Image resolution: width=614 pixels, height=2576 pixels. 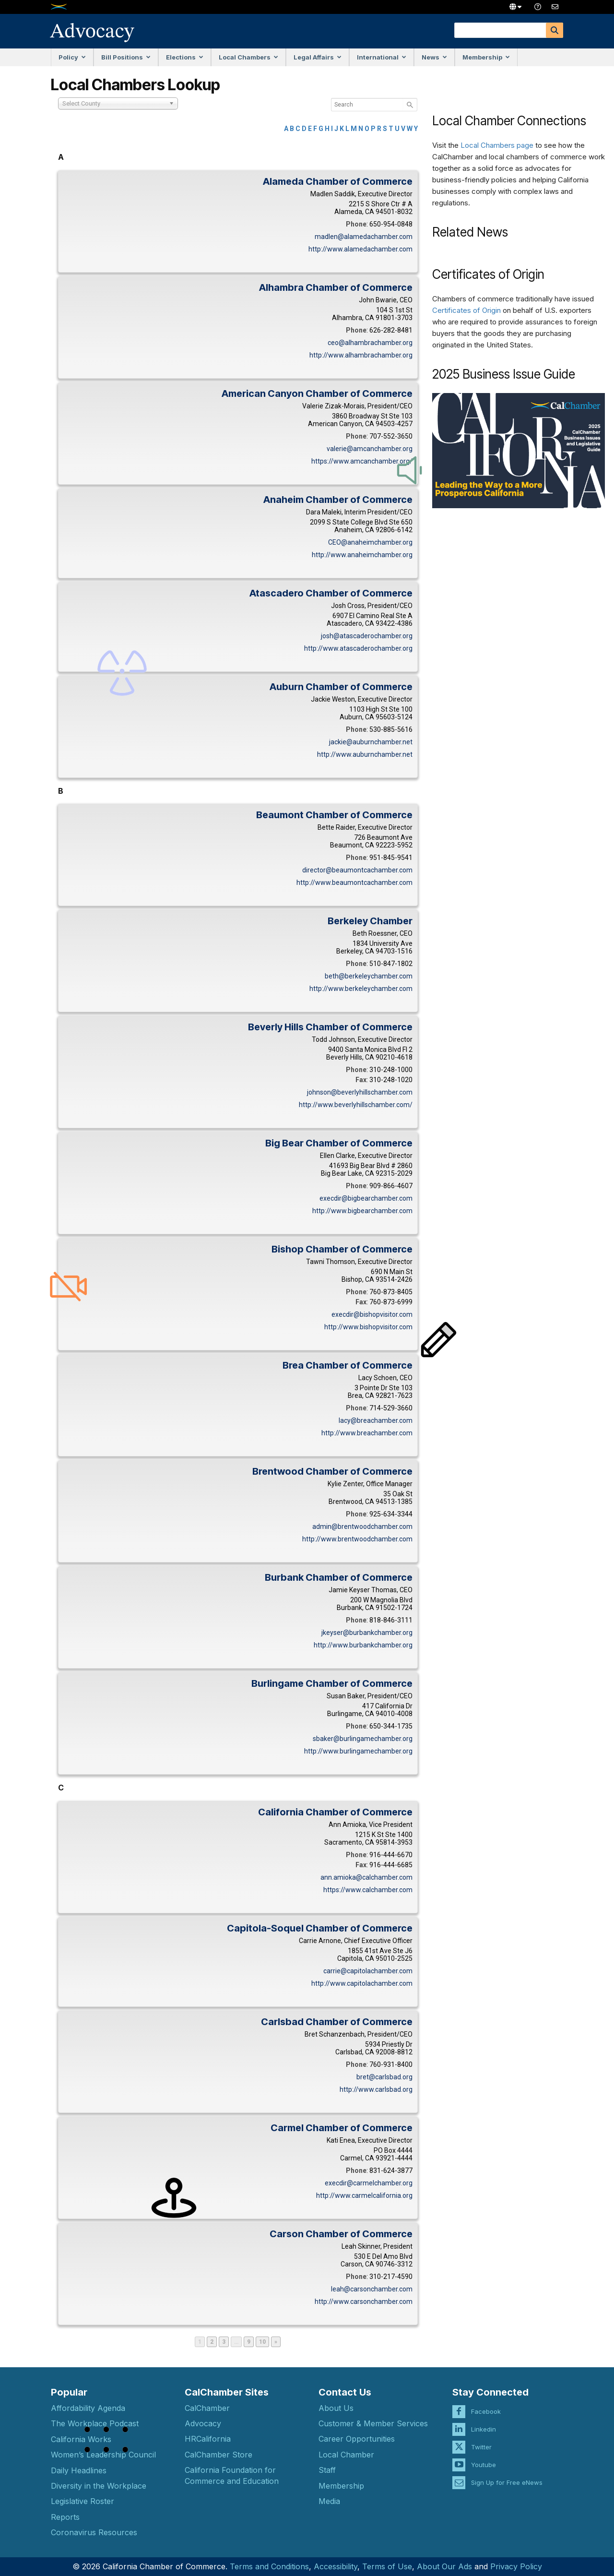 What do you see at coordinates (411, 470) in the screenshot?
I see `volume set to low level` at bounding box center [411, 470].